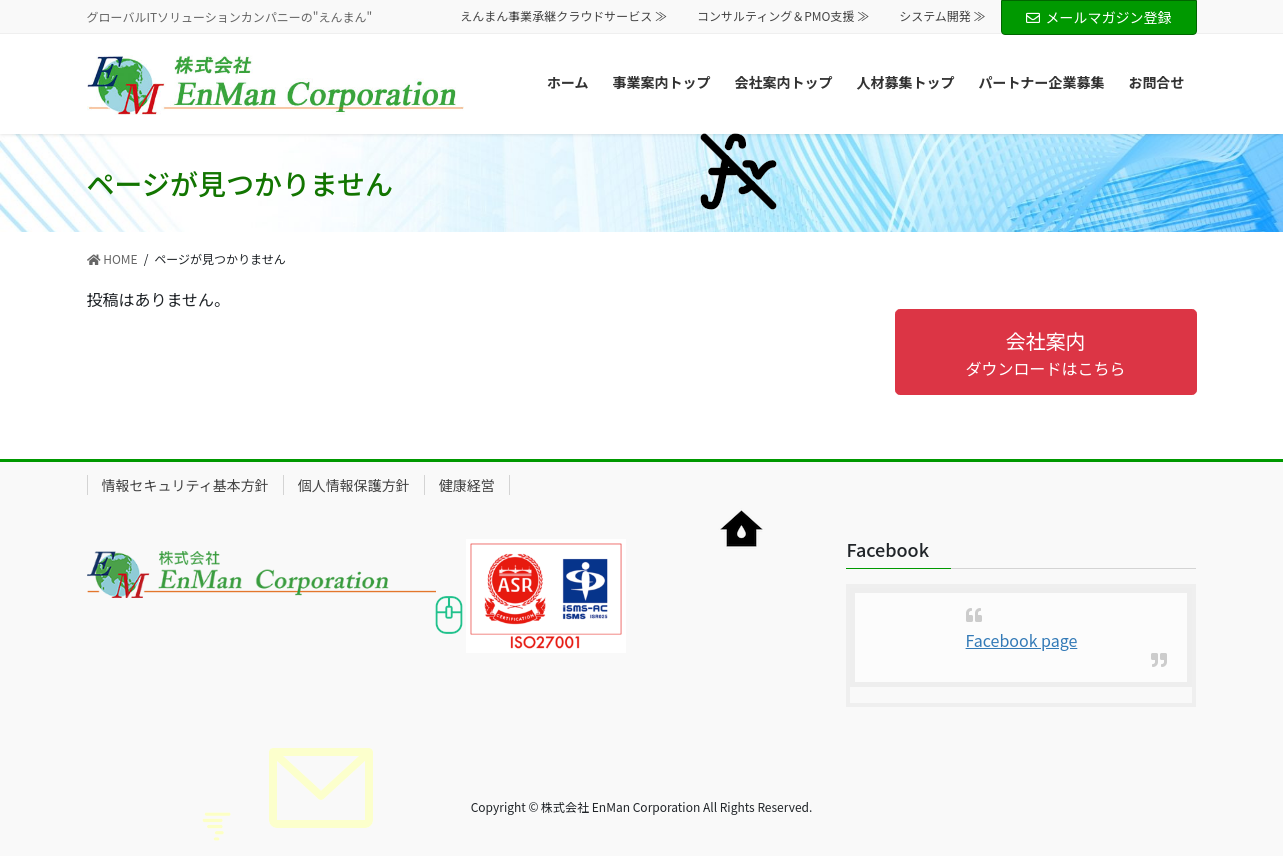  I want to click on middle mouse button click action, so click(449, 615).